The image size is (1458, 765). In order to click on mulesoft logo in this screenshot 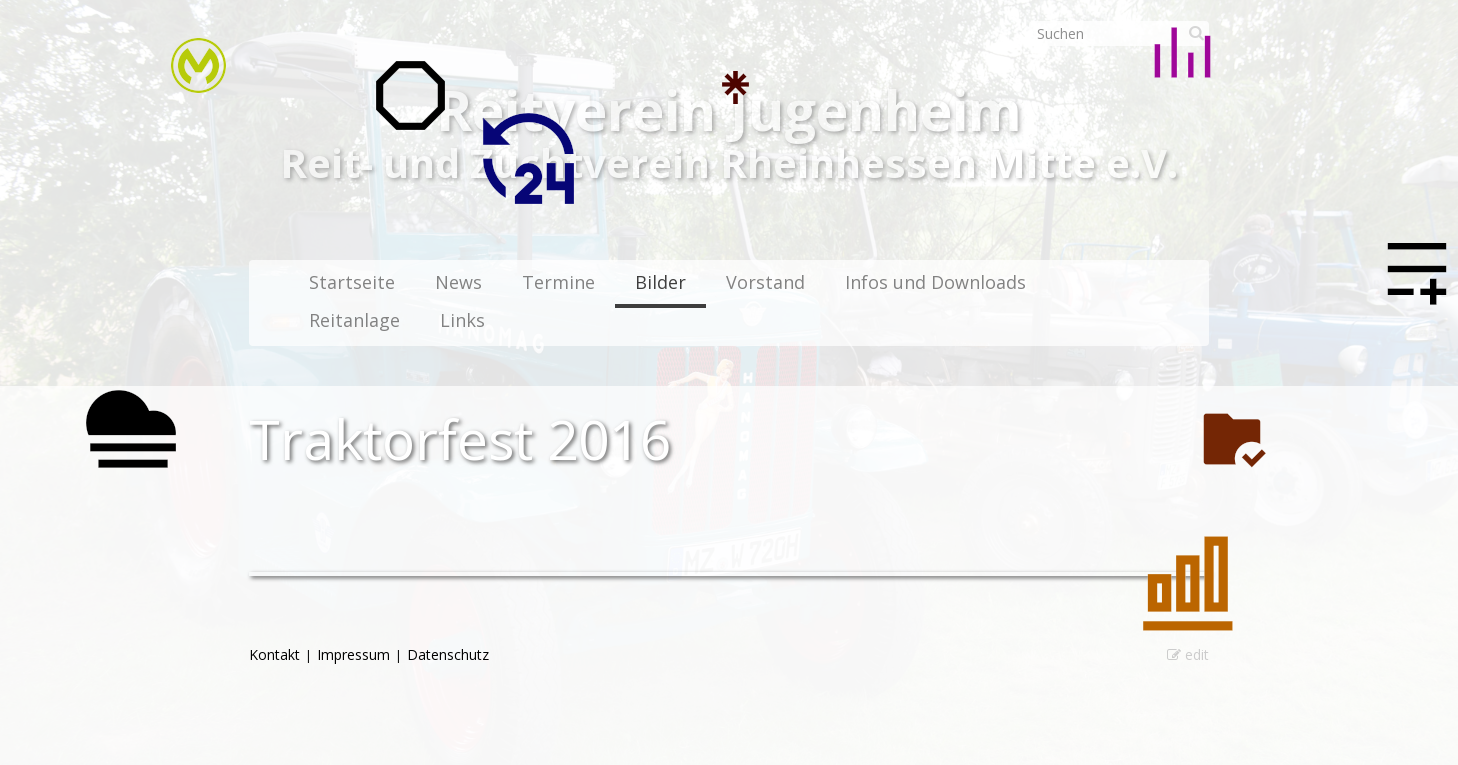, I will do `click(198, 65)`.